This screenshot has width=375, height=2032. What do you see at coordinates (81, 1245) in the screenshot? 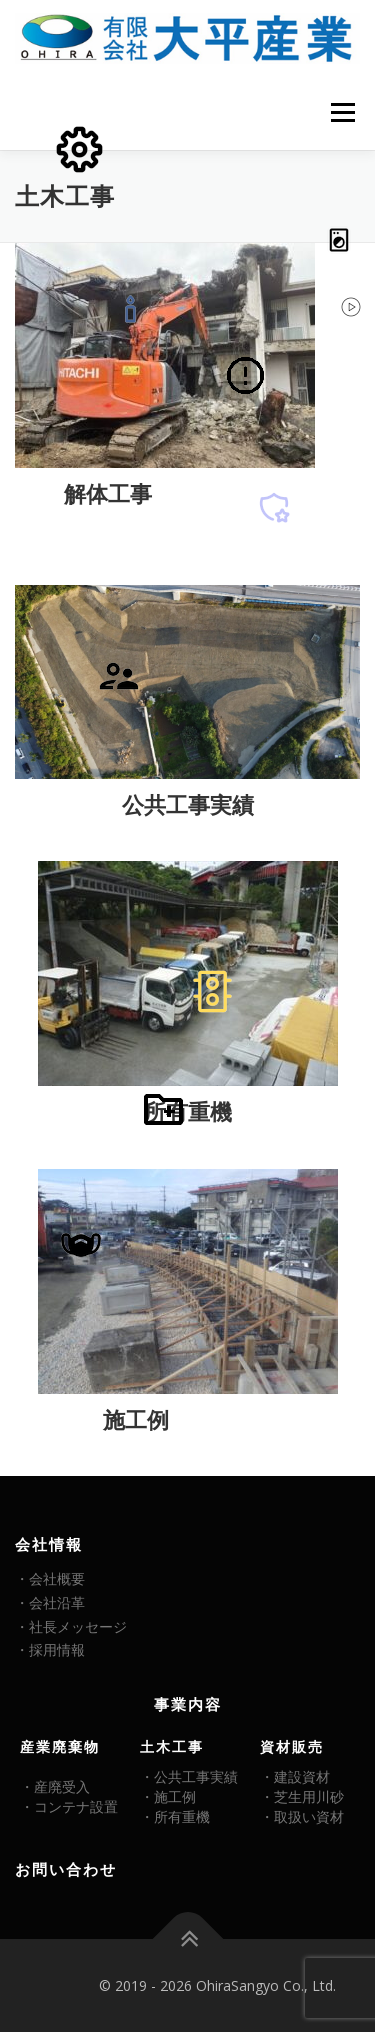
I see `indicates mask required or health safety guidelines` at bounding box center [81, 1245].